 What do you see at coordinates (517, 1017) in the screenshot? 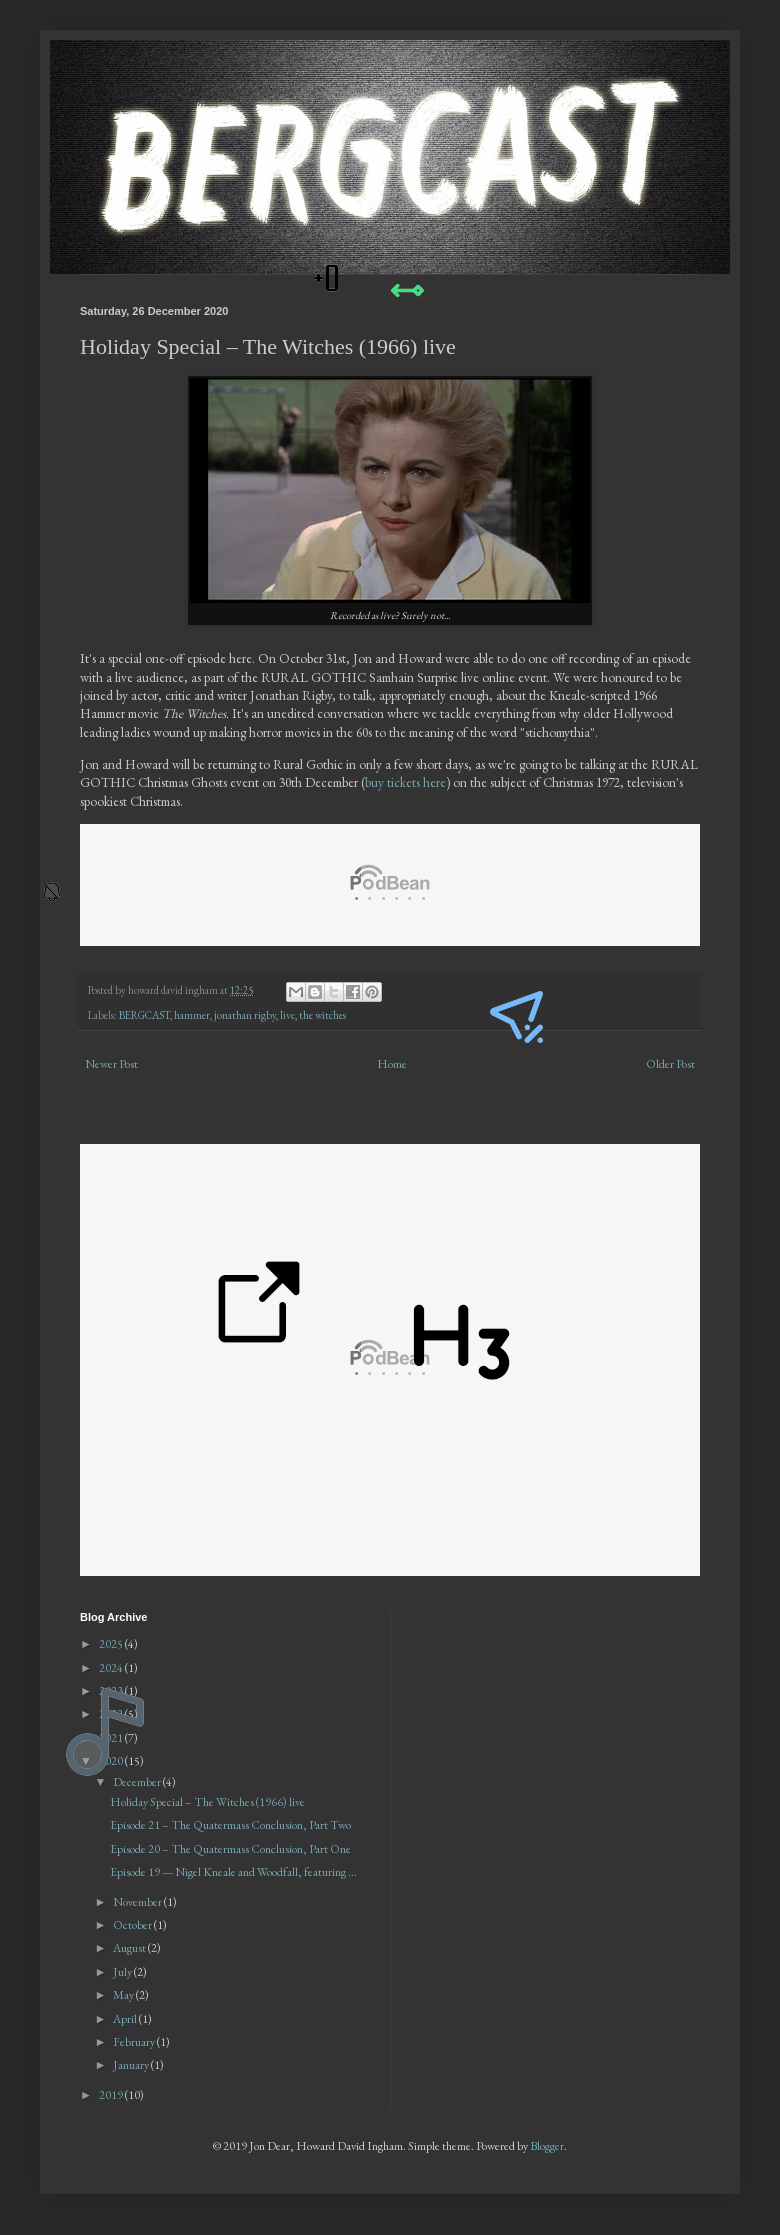
I see `find nearby deals and discounts` at bounding box center [517, 1017].